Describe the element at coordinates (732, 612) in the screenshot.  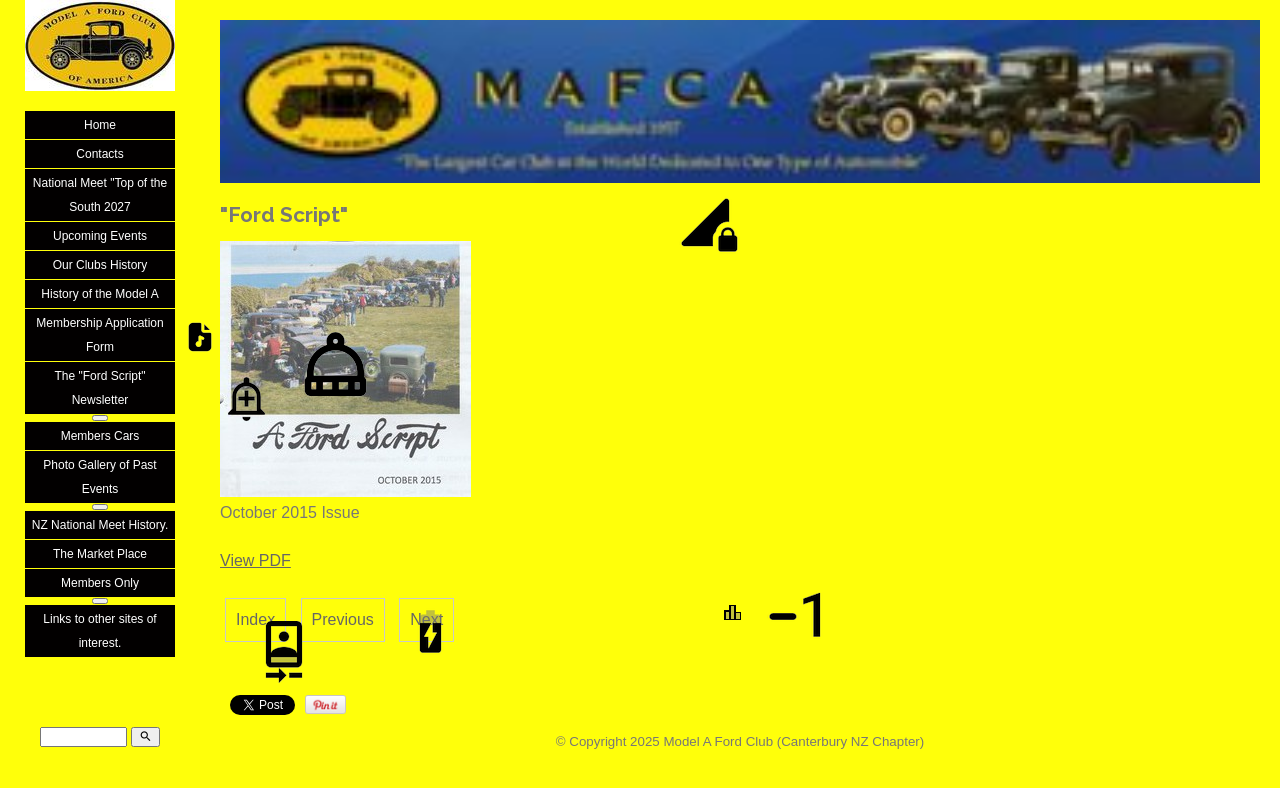
I see `view leaderboard rankings` at that location.